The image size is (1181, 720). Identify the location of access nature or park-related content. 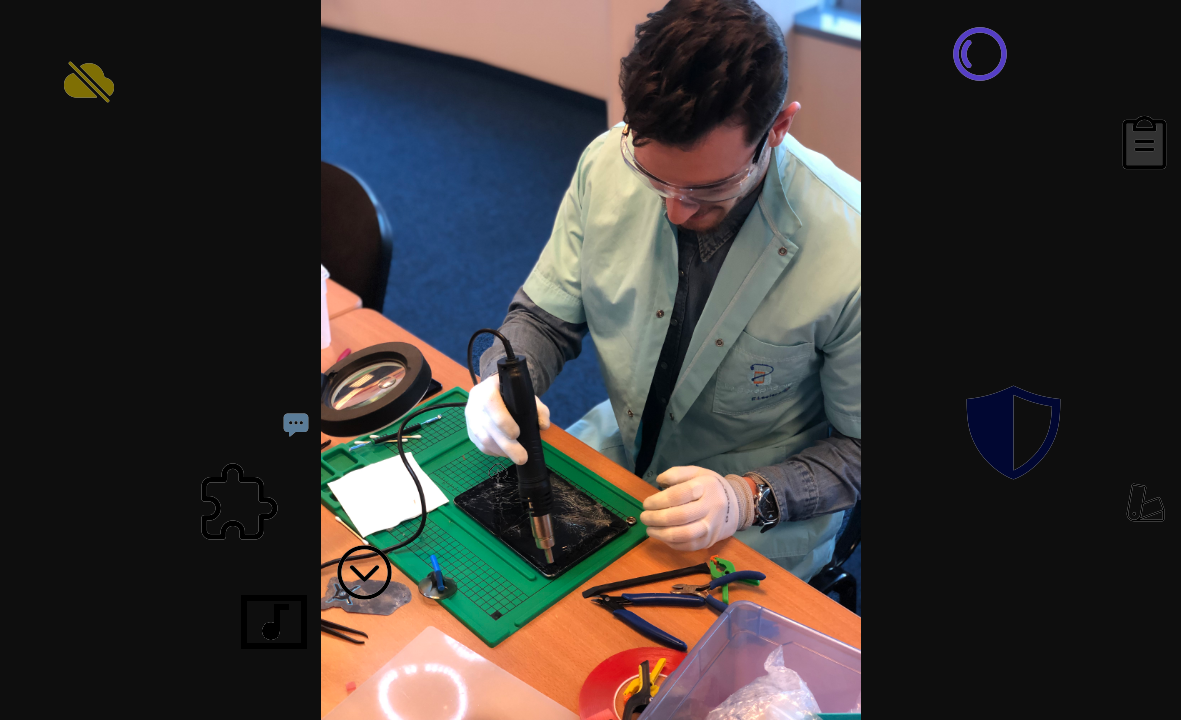
(498, 473).